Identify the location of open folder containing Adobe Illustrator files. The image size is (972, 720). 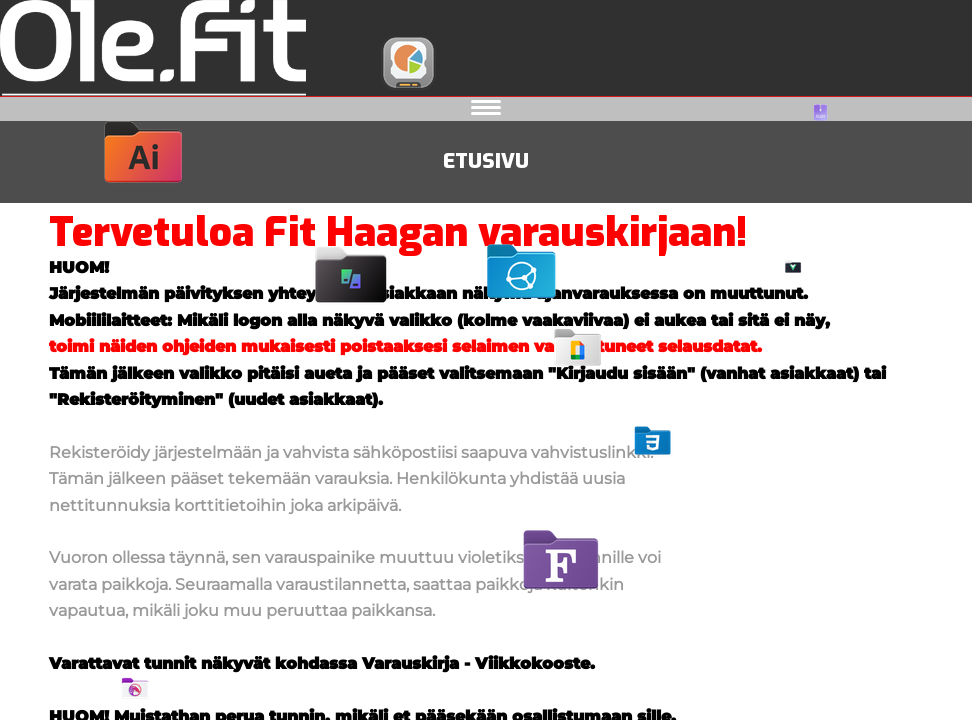
(143, 154).